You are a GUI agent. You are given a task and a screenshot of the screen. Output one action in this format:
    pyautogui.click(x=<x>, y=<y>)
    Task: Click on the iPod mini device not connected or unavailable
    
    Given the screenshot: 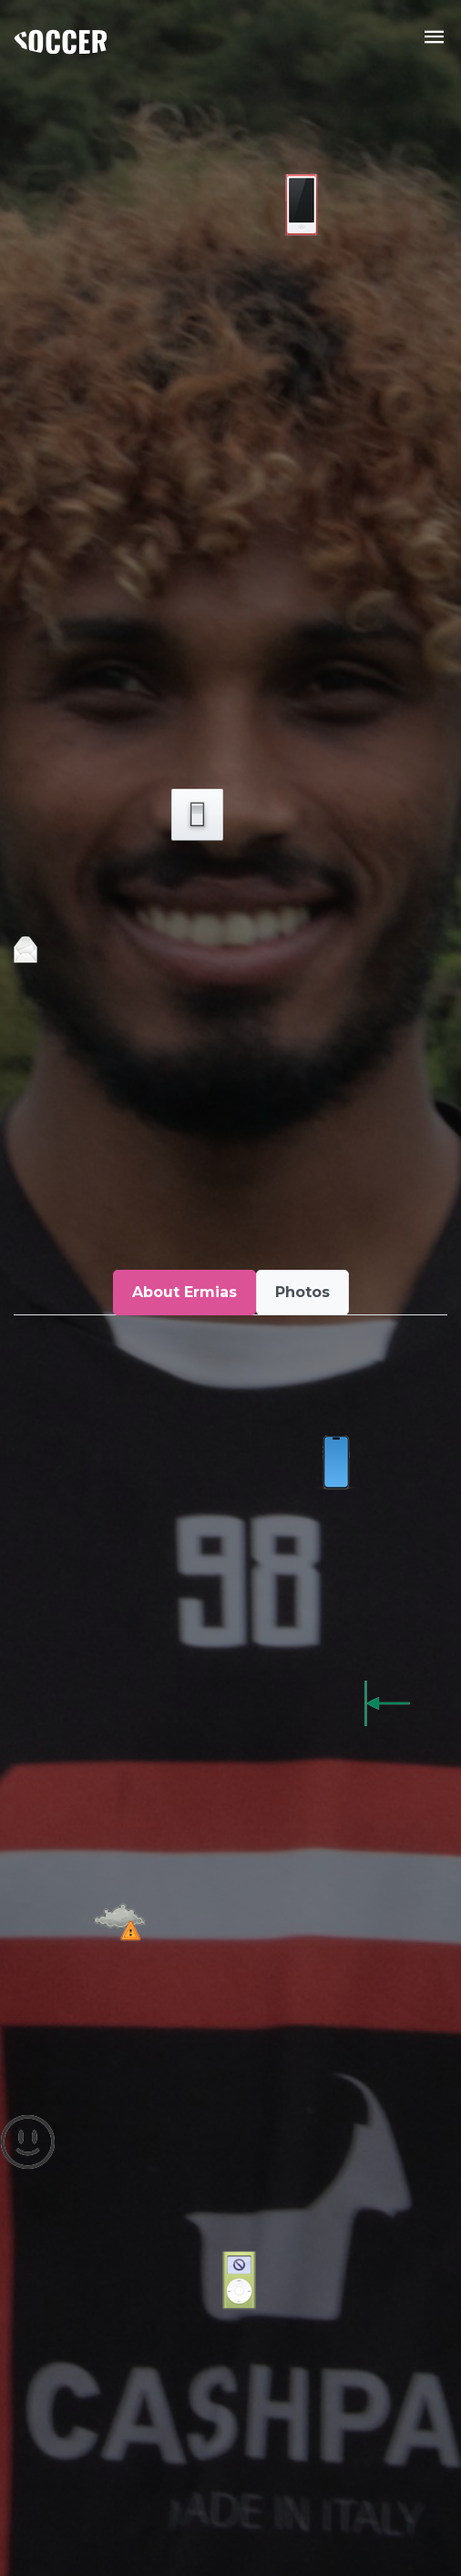 What is the action you would take?
    pyautogui.click(x=239, y=2280)
    